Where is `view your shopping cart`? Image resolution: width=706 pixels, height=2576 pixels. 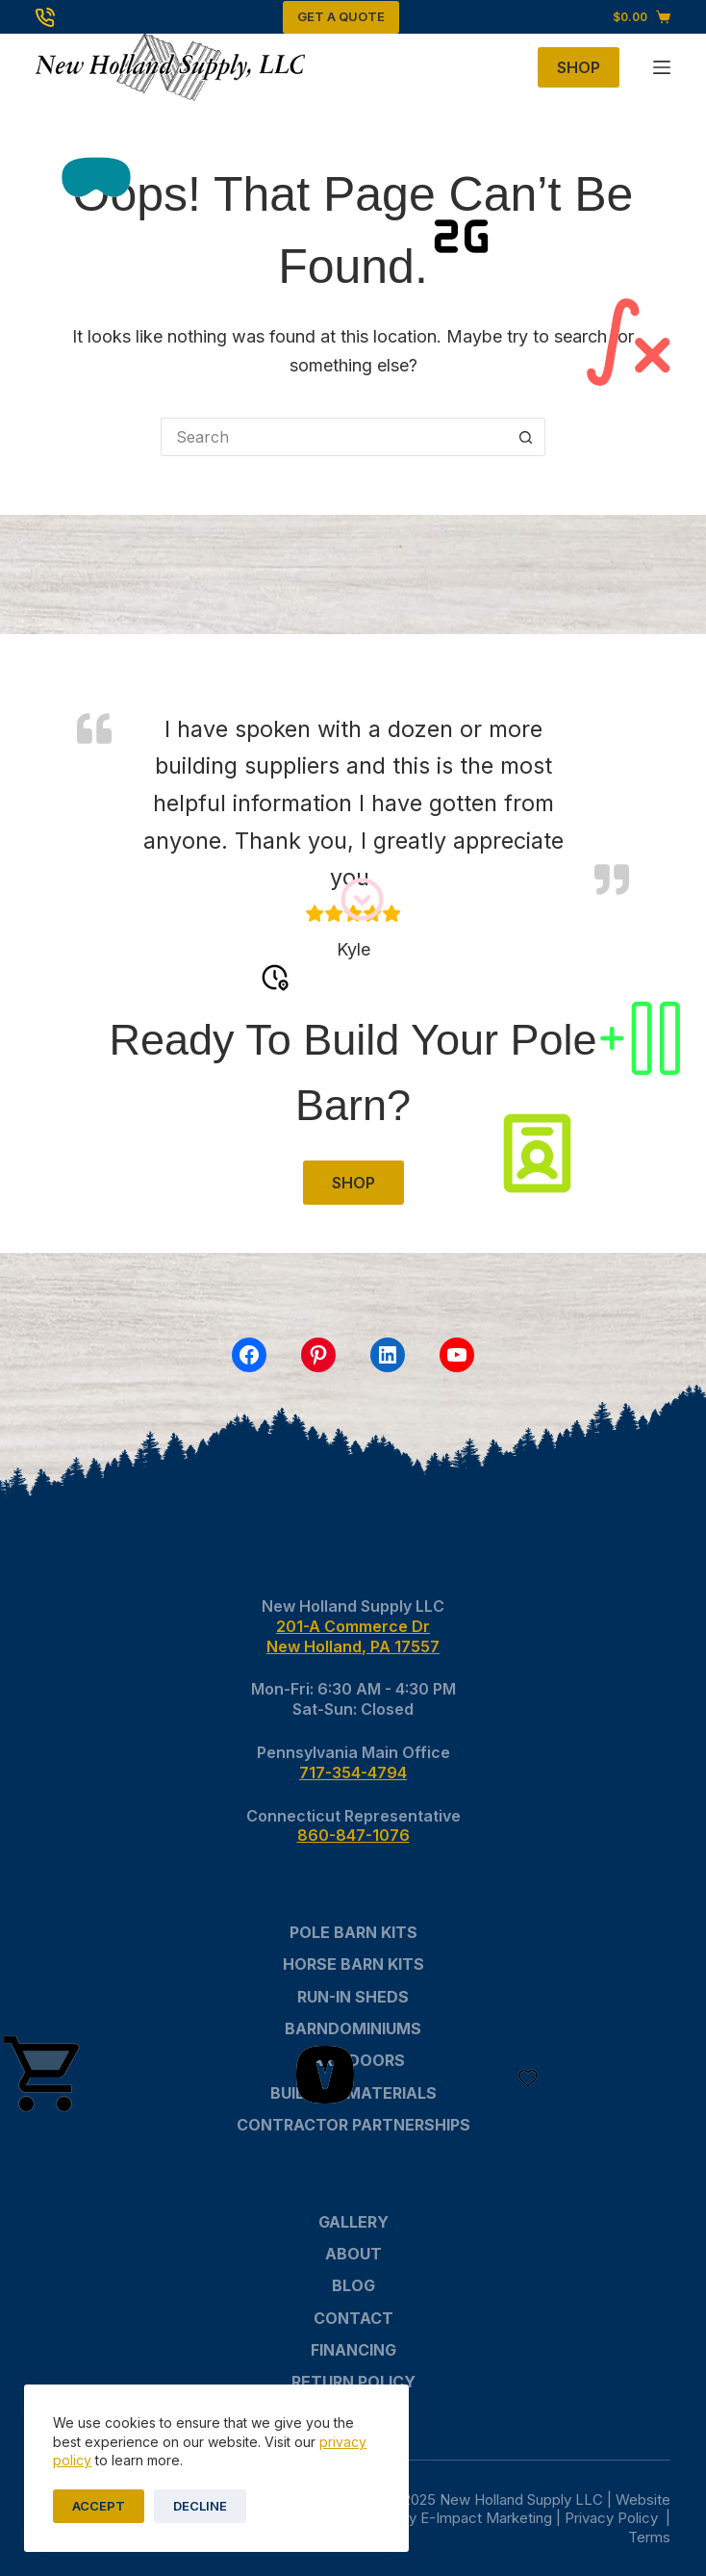
view your shopping cart is located at coordinates (45, 2074).